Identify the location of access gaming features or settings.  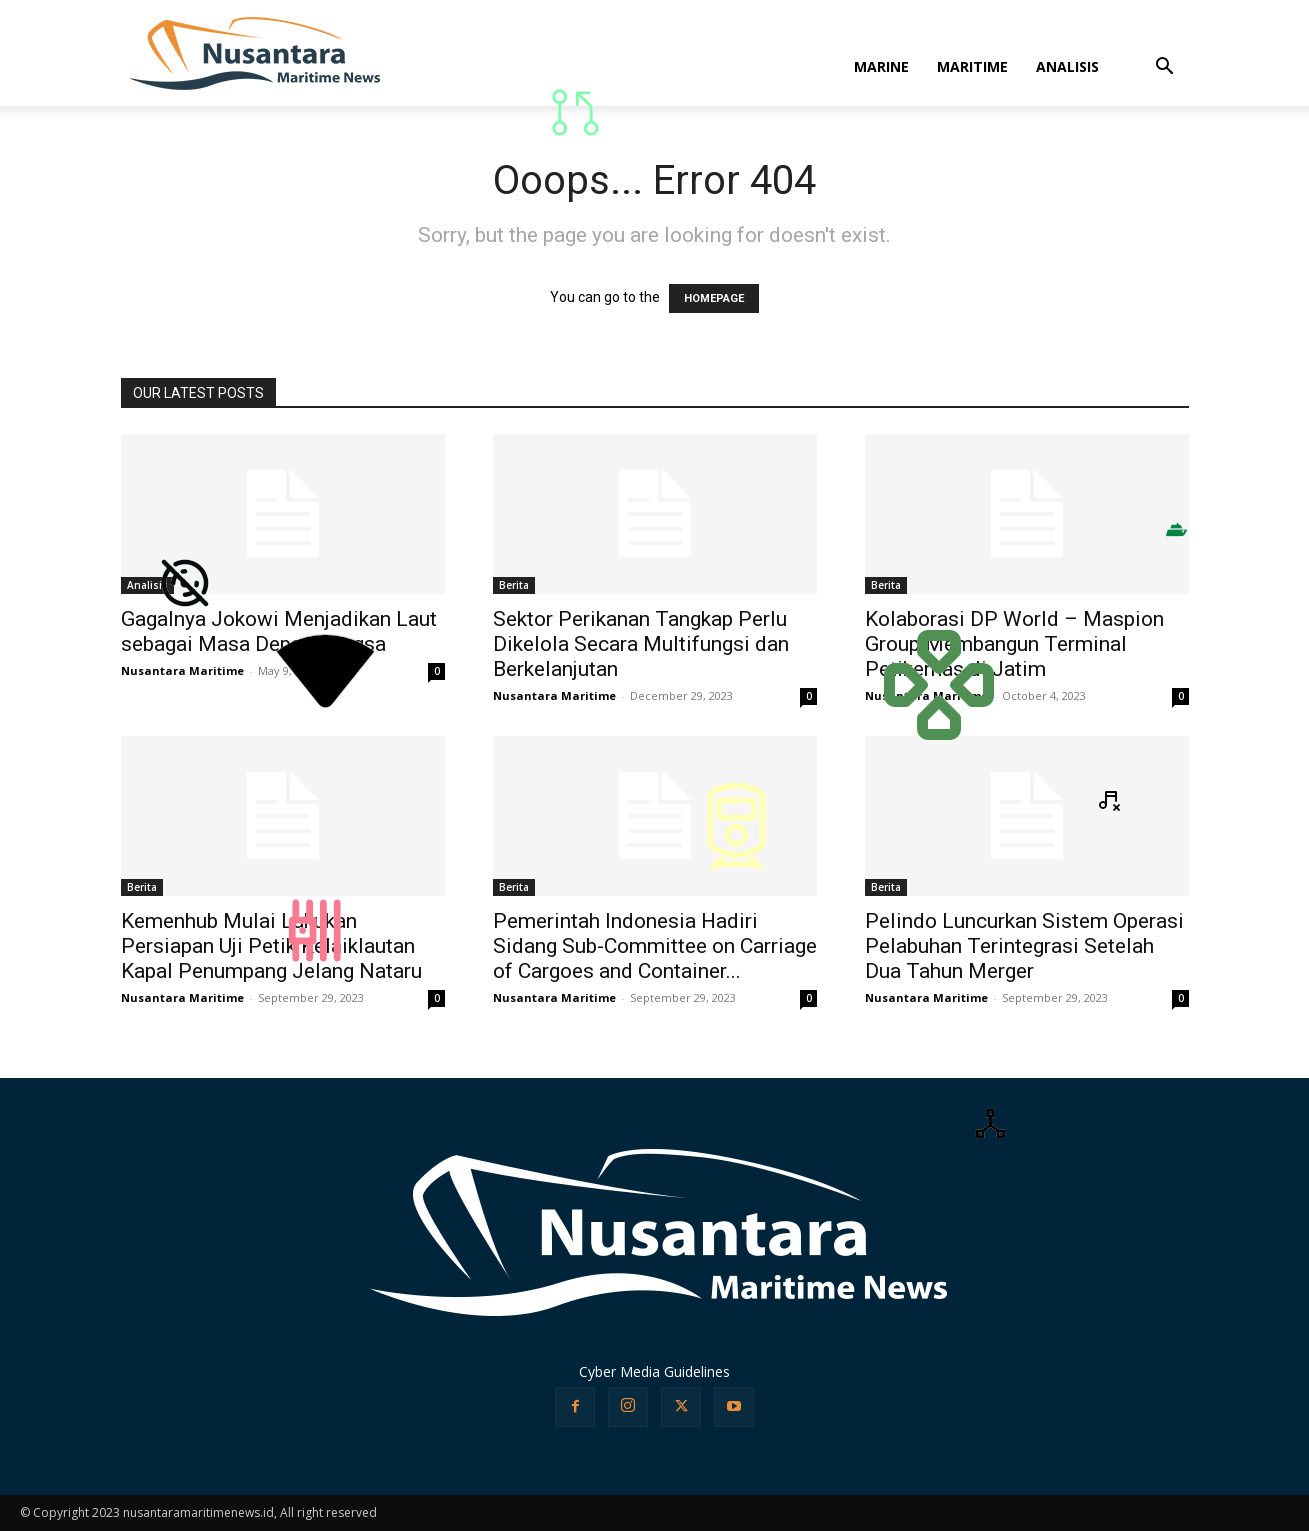
(939, 685).